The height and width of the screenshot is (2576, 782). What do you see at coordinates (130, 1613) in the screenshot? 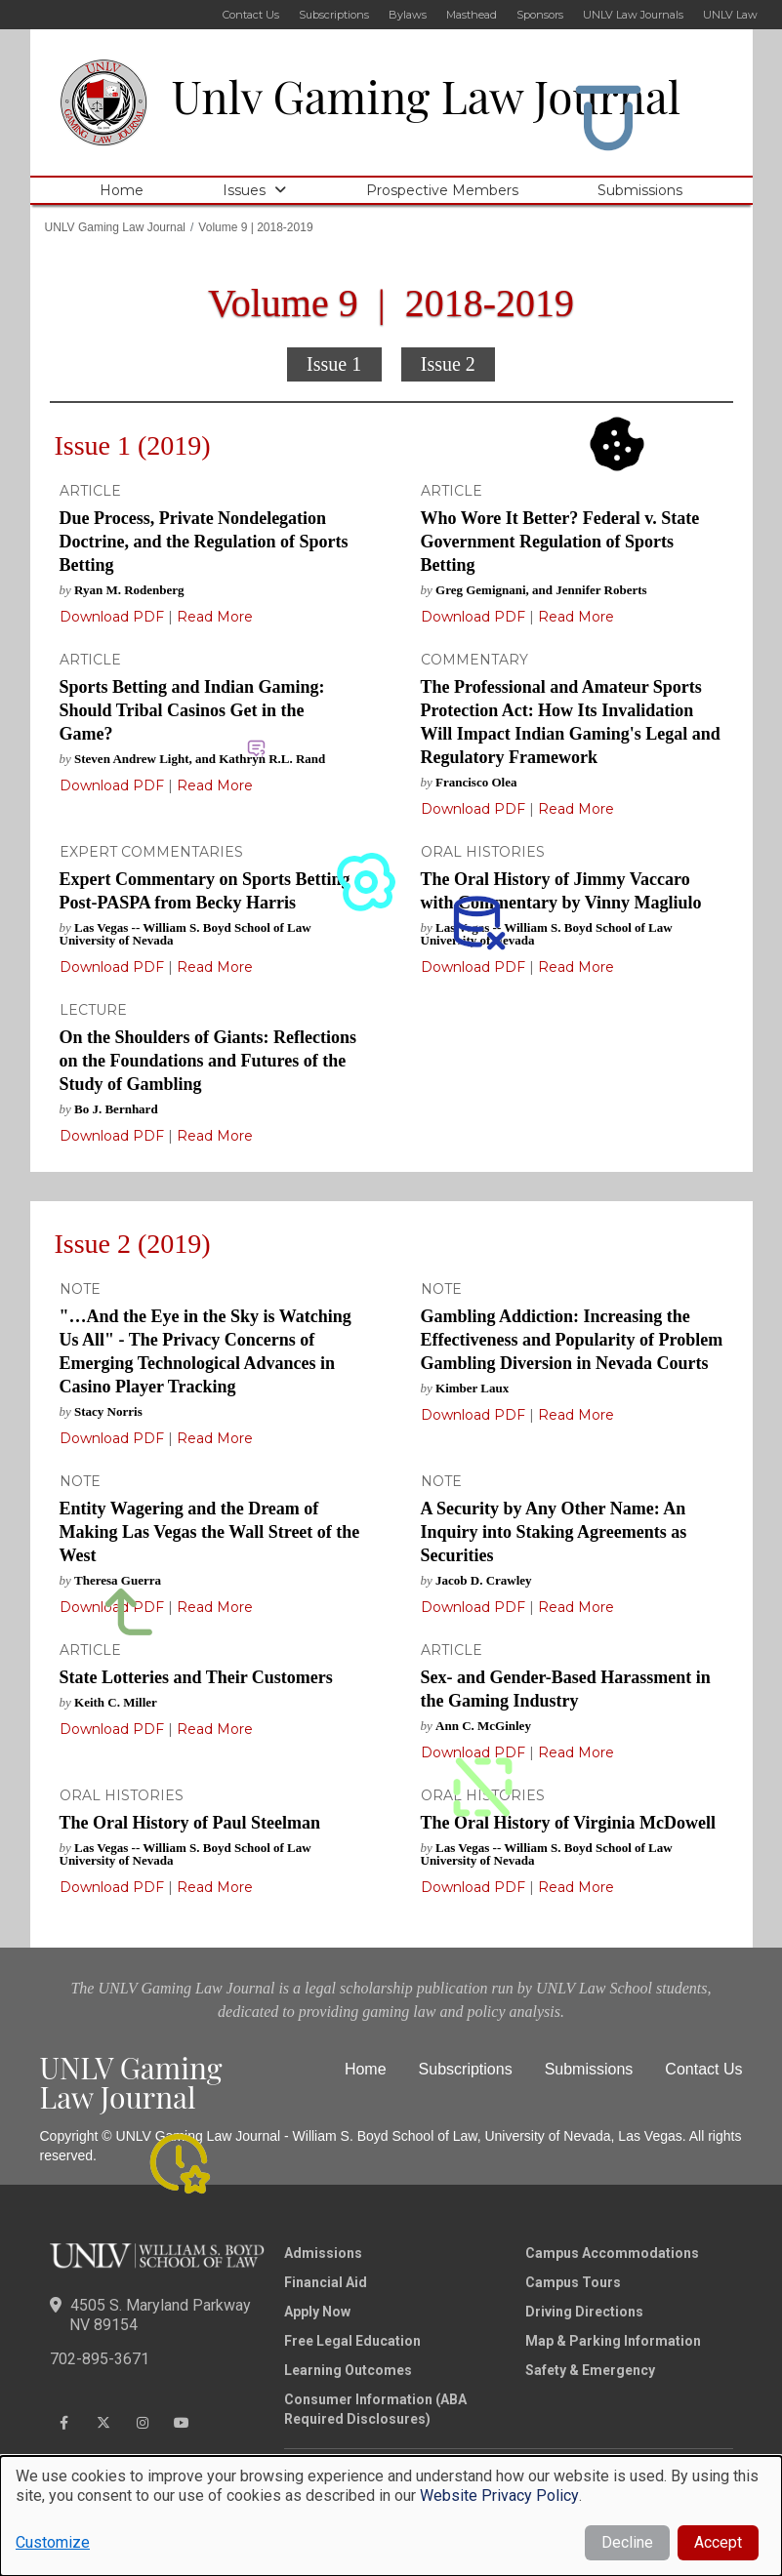
I see `go back and up to previous level` at bounding box center [130, 1613].